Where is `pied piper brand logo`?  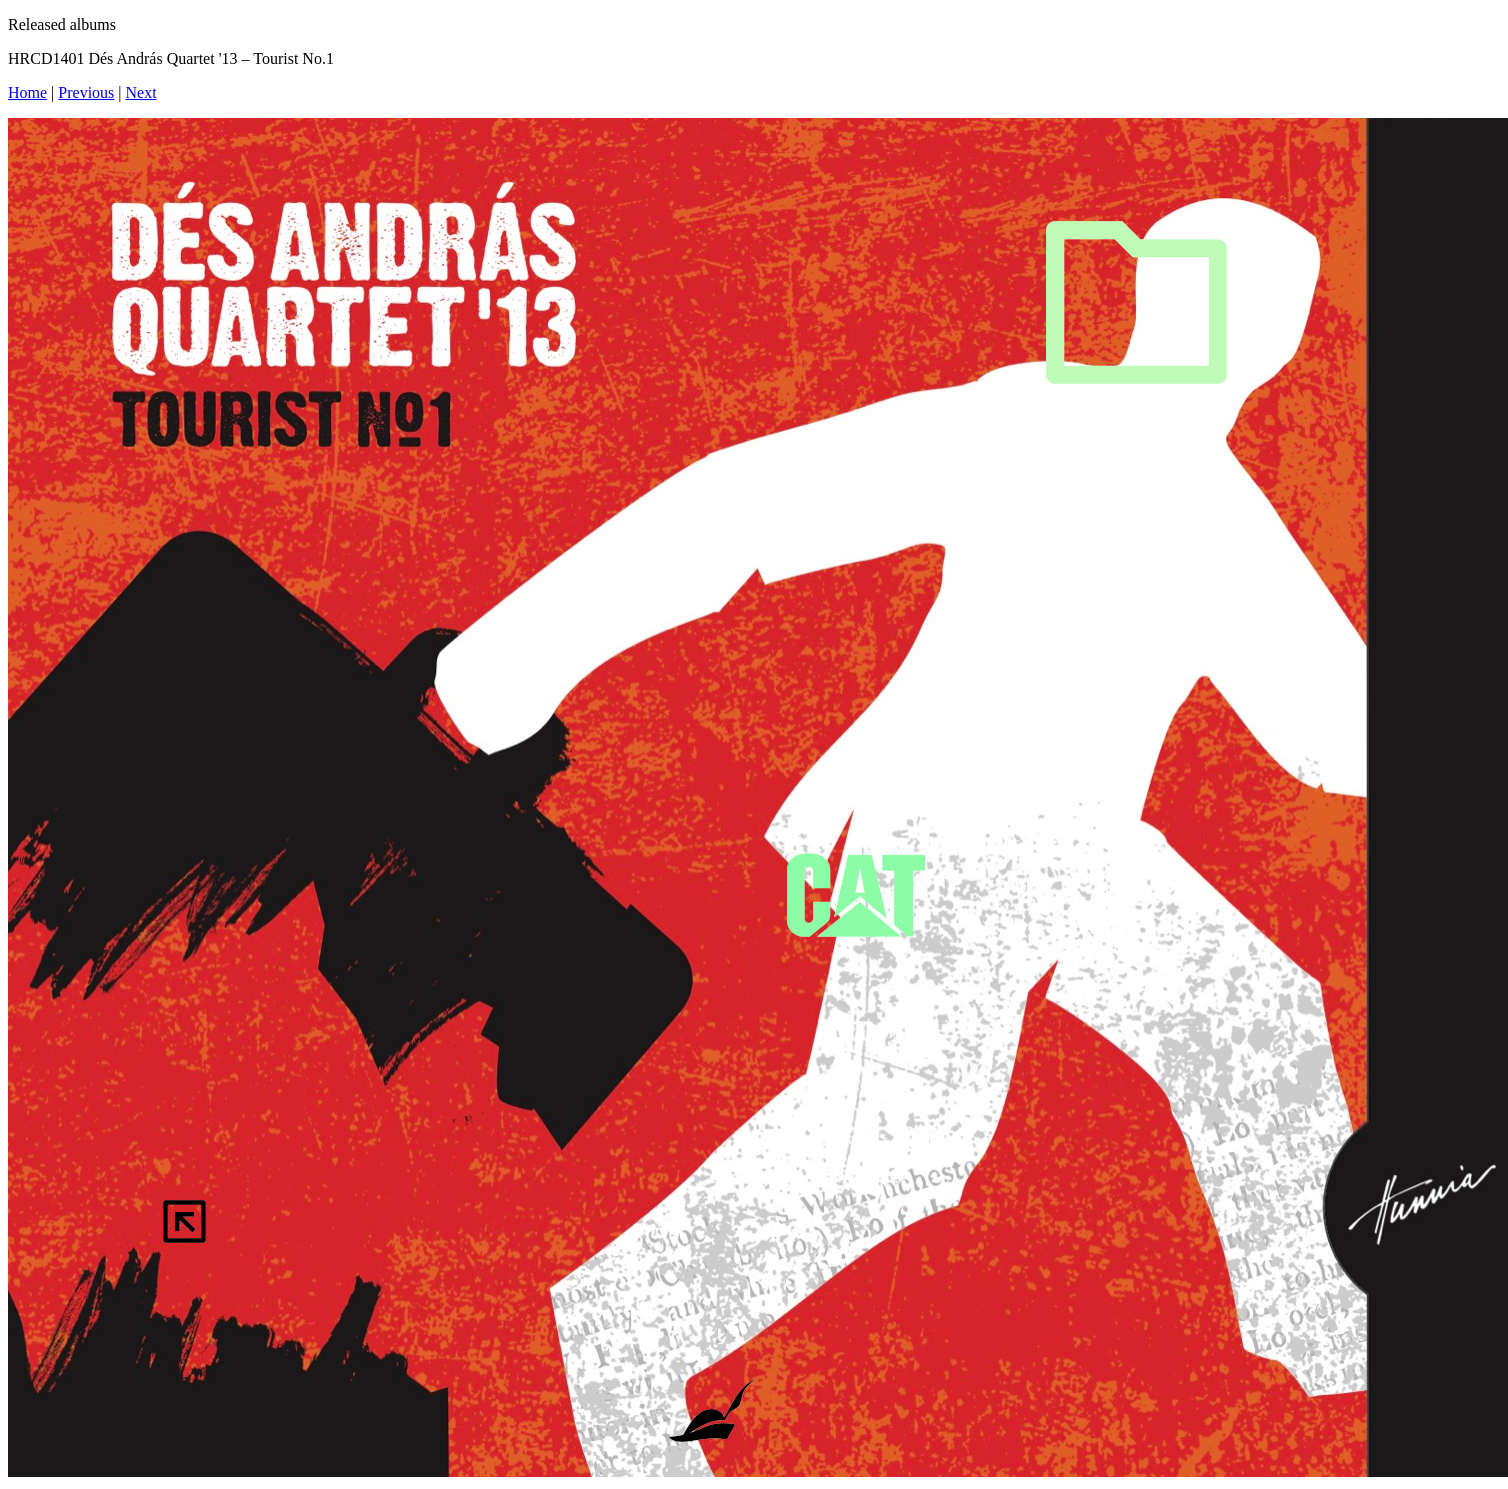
pied piper brand logo is located at coordinates (712, 1410).